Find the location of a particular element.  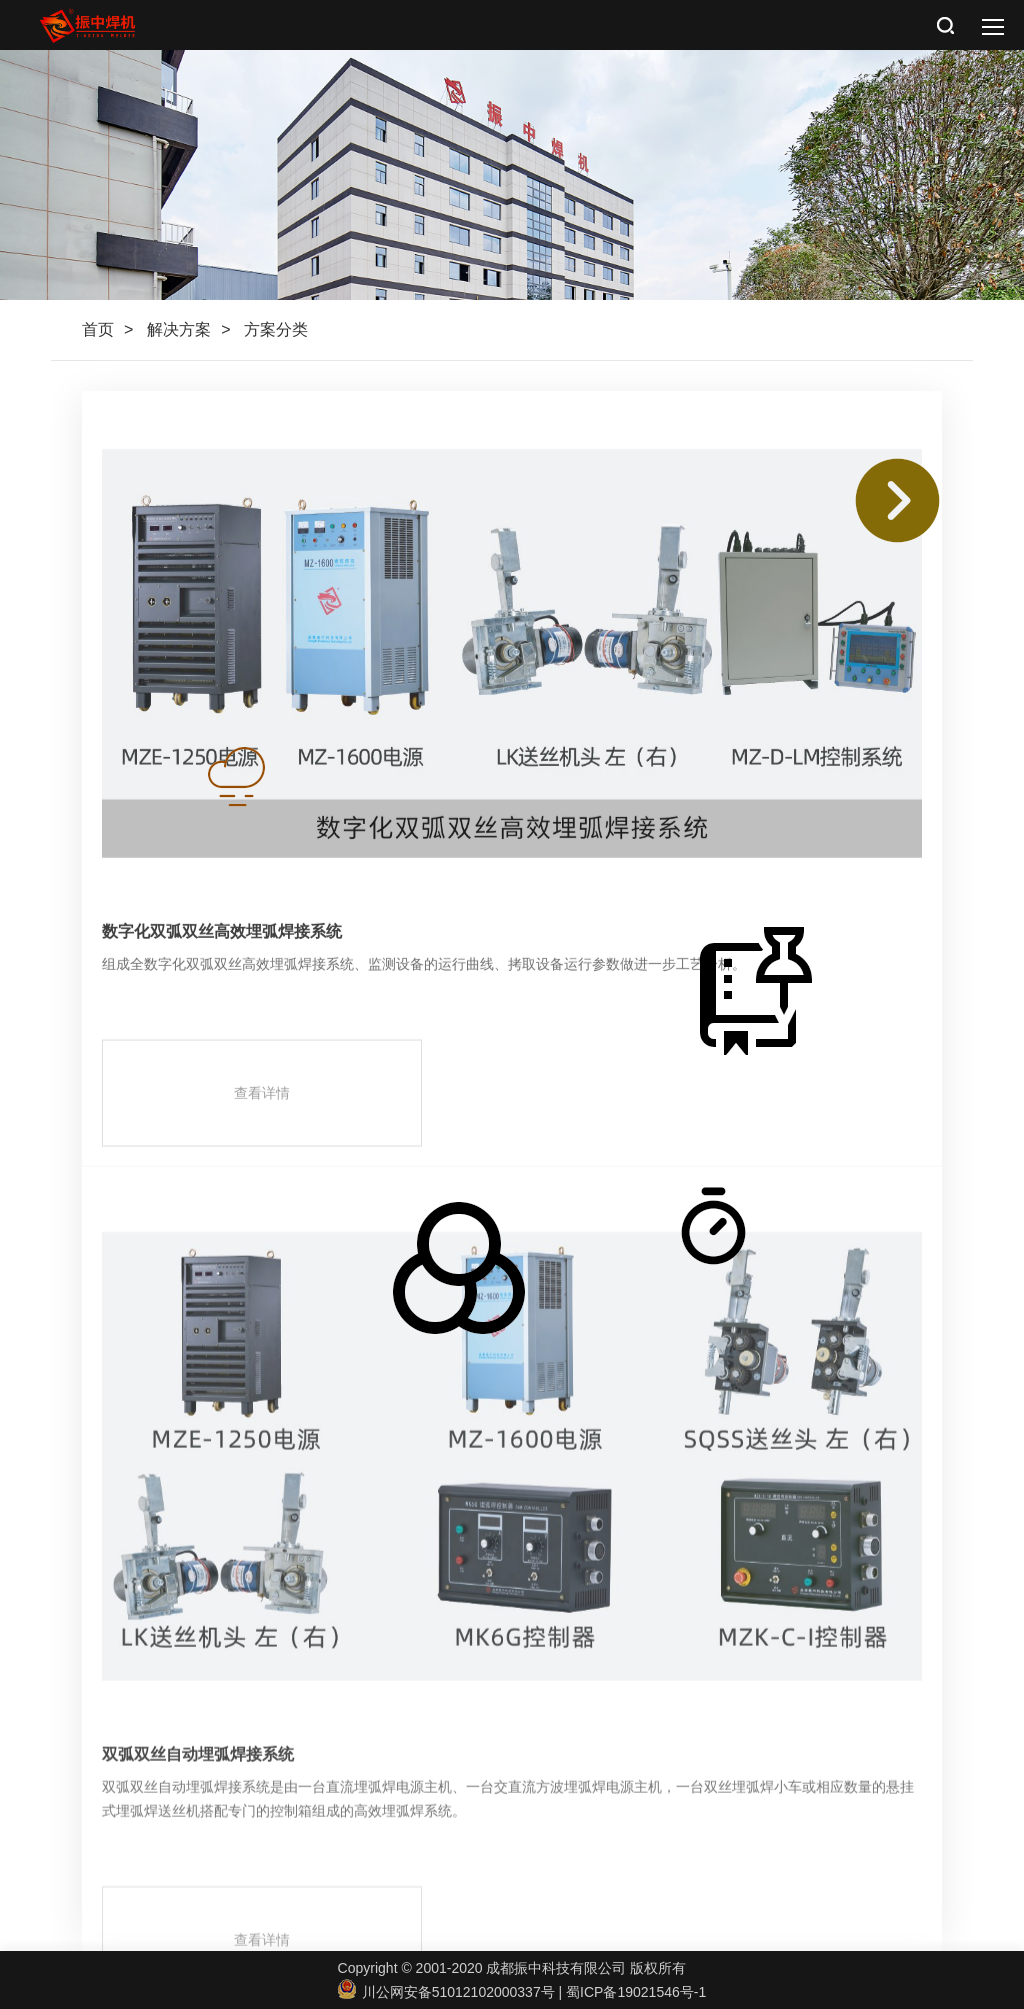

adjust color filter settings is located at coordinates (459, 1268).